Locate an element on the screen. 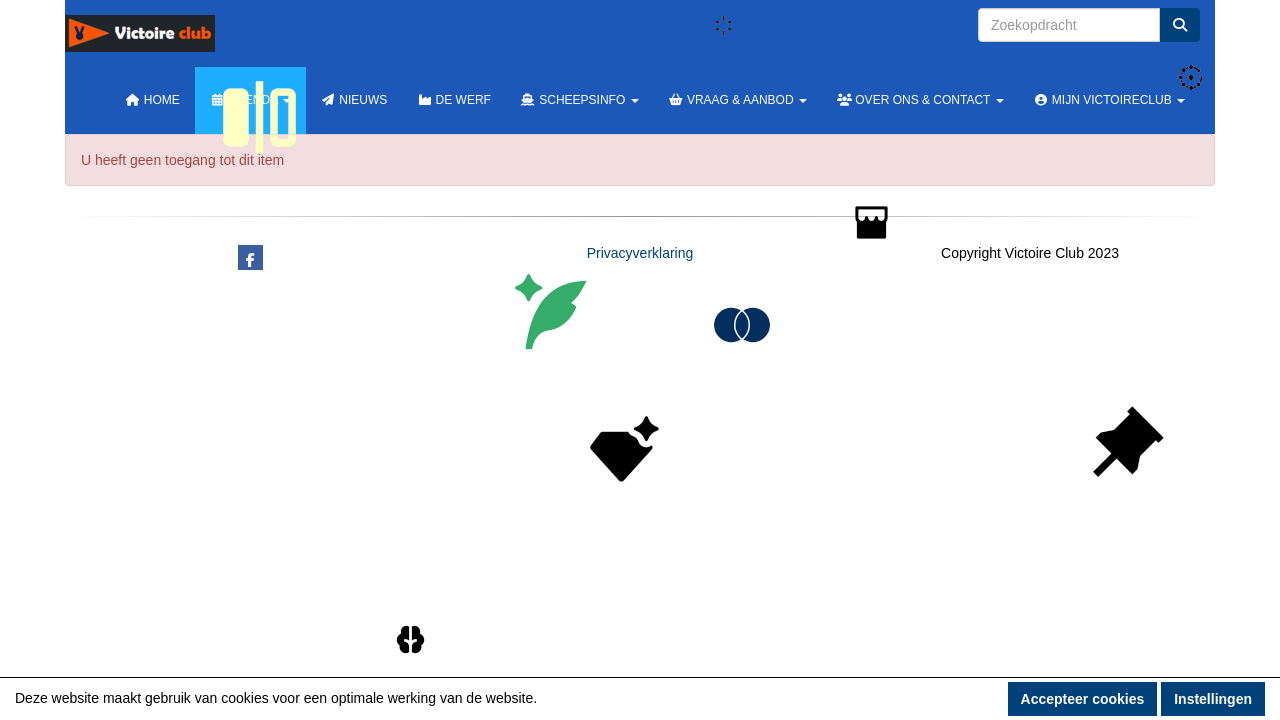 Image resolution: width=1280 pixels, height=720 pixels. access AI or smart features is located at coordinates (410, 639).